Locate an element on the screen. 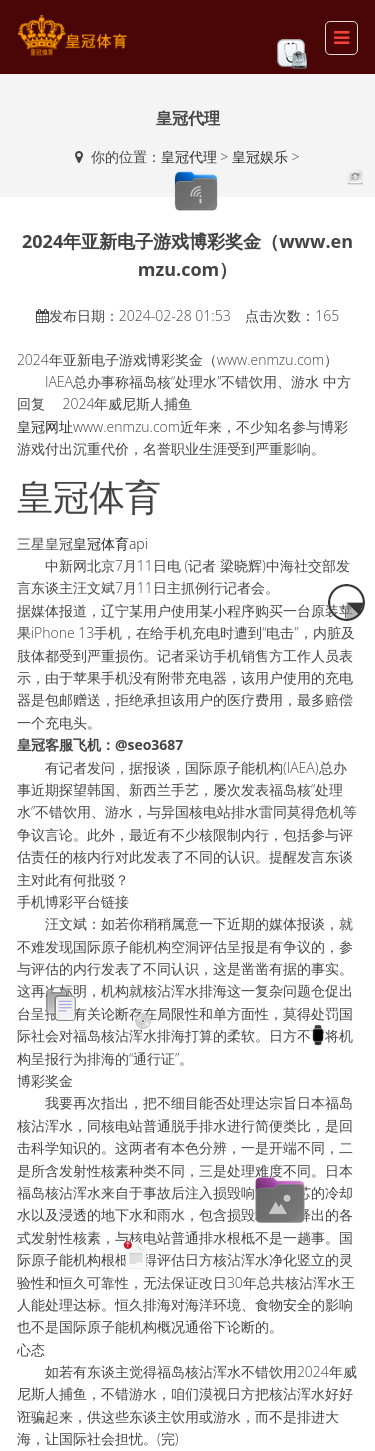 Image resolution: width=375 pixels, height=1451 pixels. manage your connected Apple Watch SE is located at coordinates (318, 1035).